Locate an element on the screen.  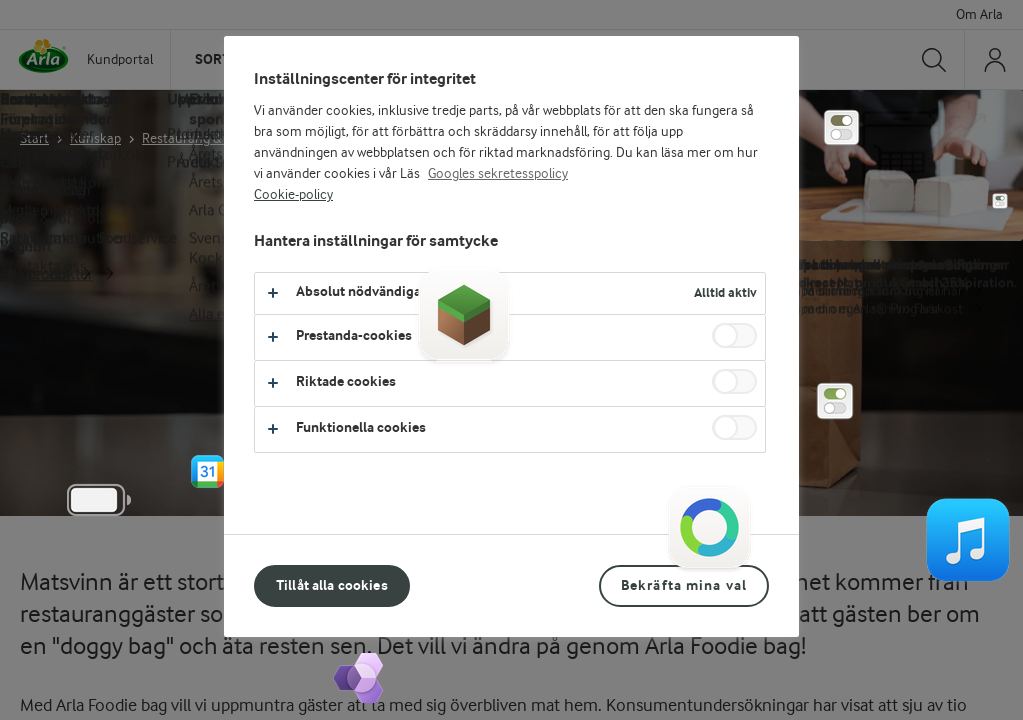
open system settings or preferences is located at coordinates (1000, 201).